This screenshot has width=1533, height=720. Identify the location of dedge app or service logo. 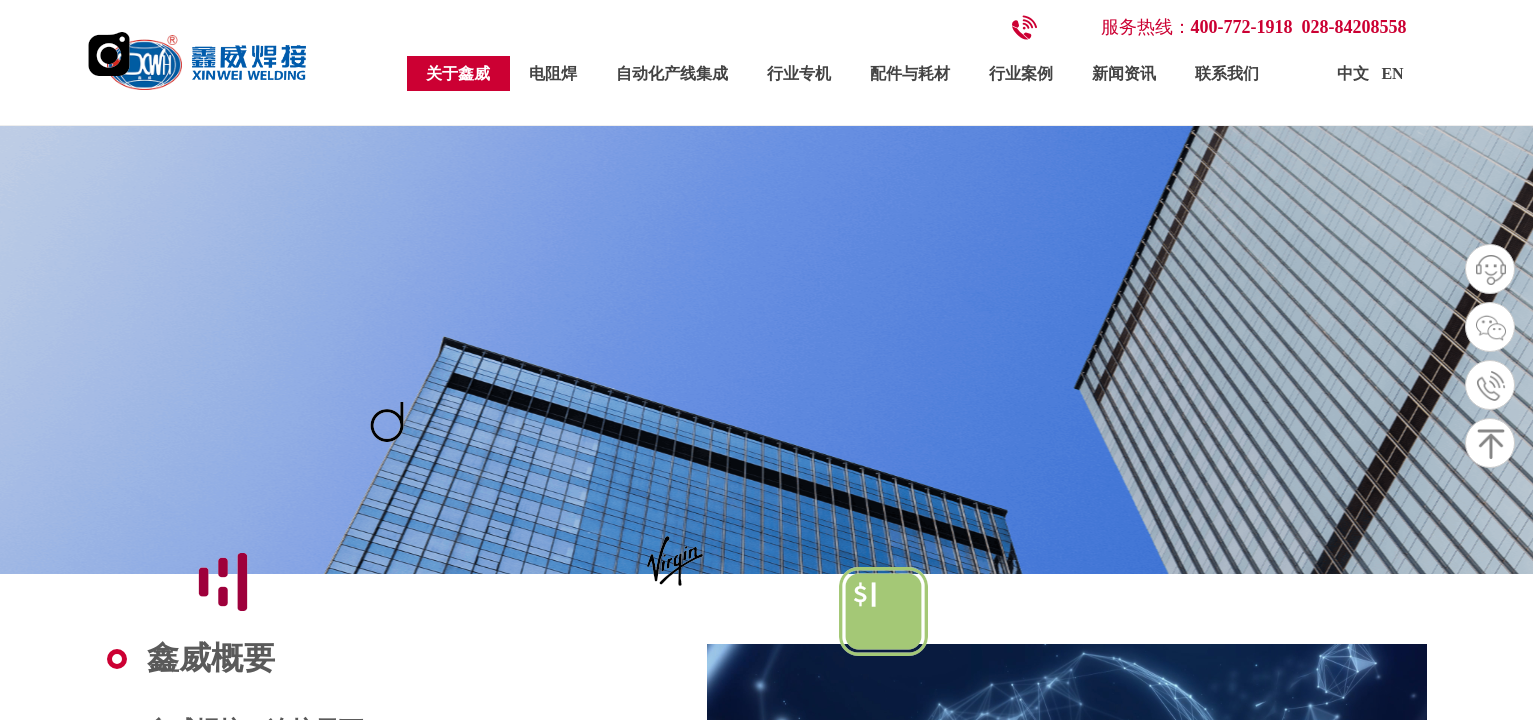
(387, 422).